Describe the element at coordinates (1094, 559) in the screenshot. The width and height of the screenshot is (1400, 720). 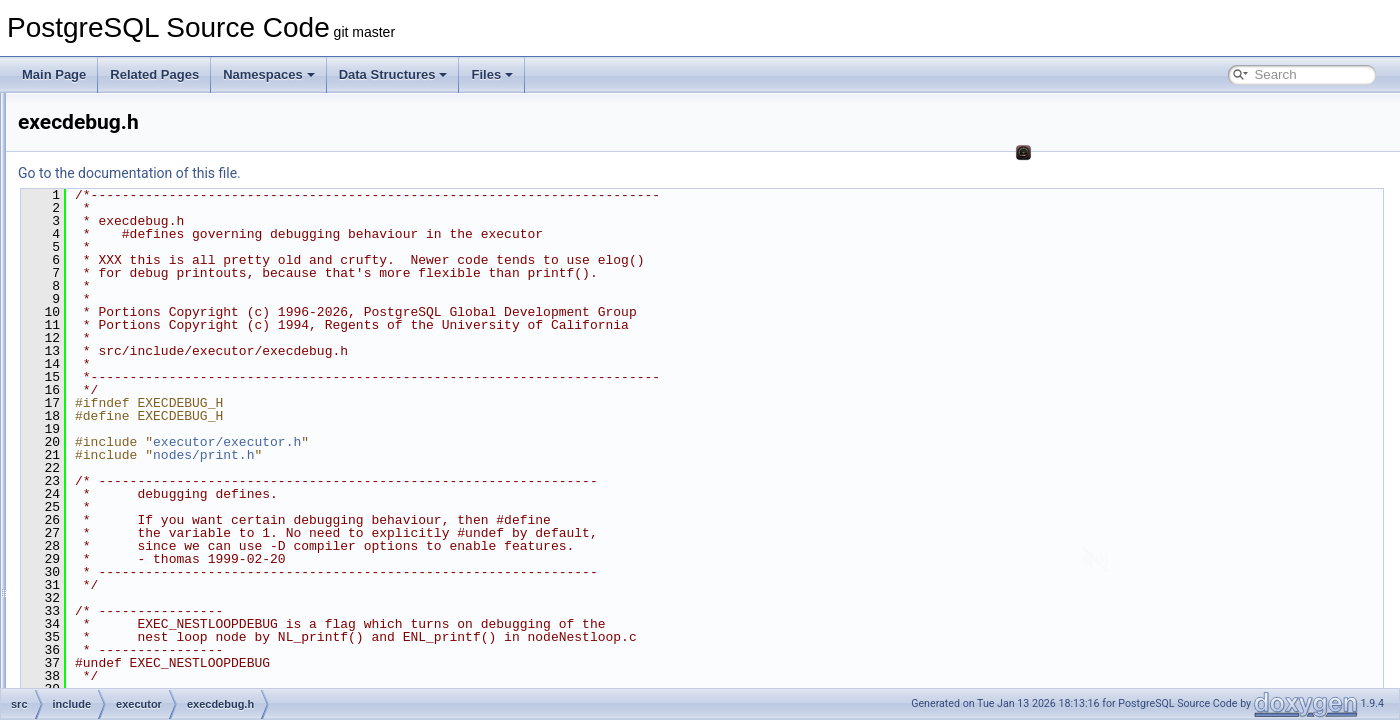
I see `indicates audio is muted` at that location.